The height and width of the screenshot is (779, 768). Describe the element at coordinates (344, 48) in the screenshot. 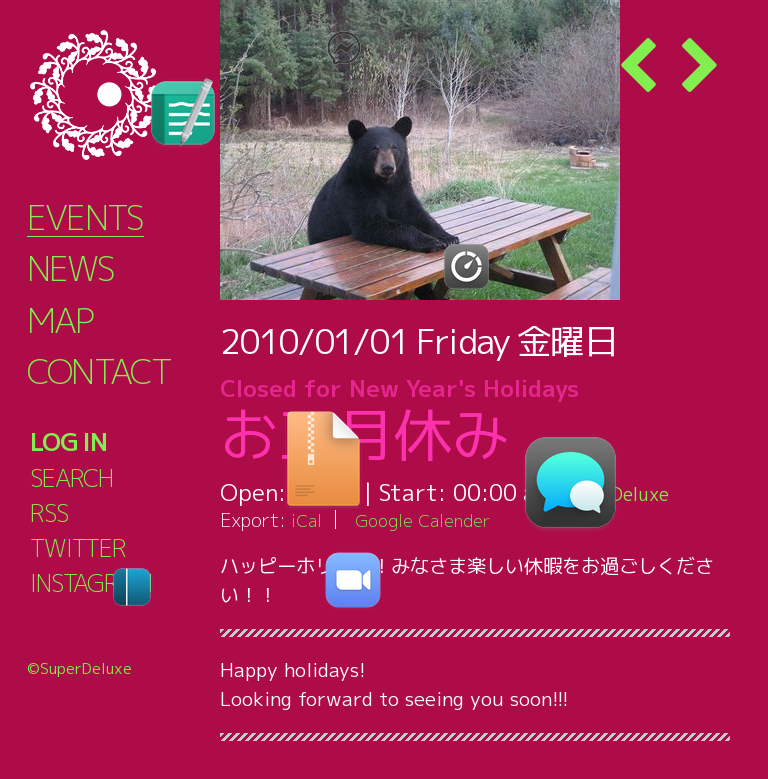

I see `open Caprine, a Facebook Messenger desktop client` at that location.